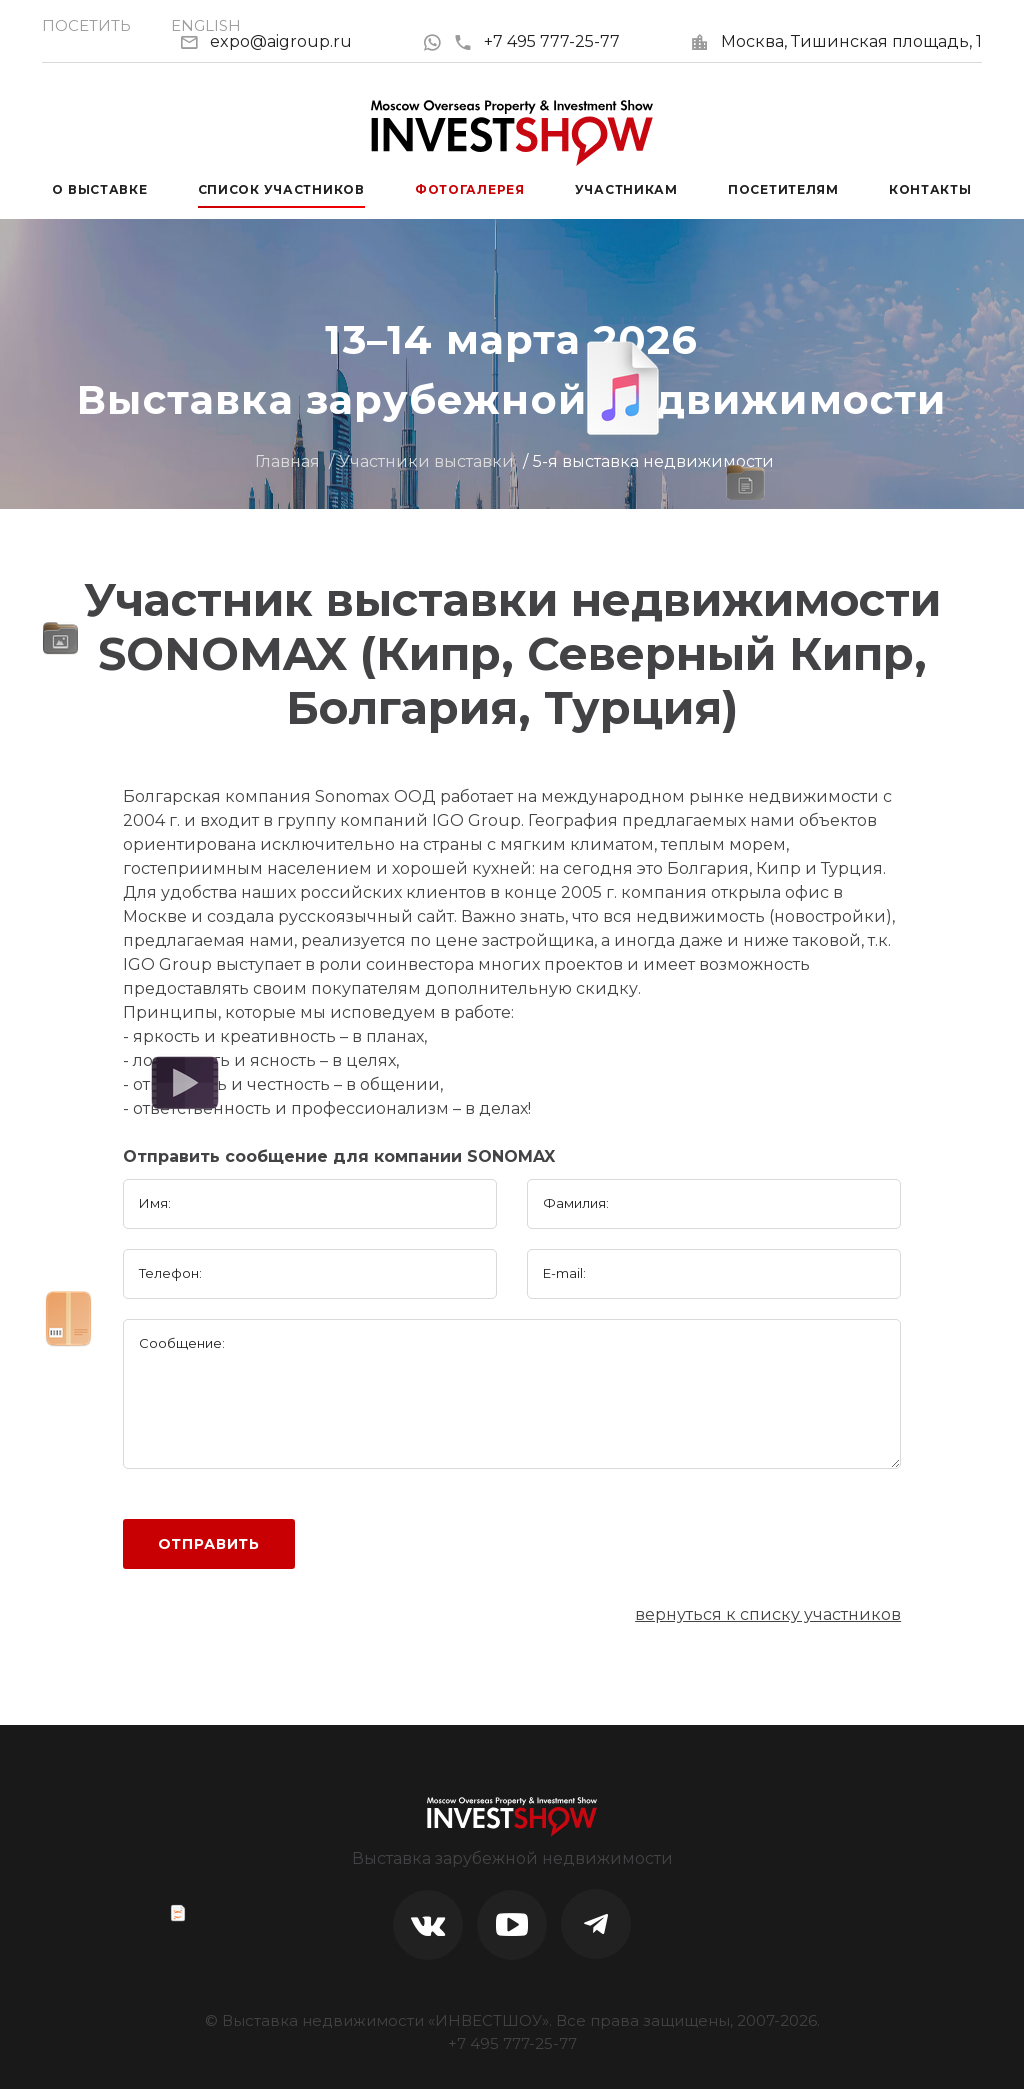 The height and width of the screenshot is (2089, 1024). I want to click on generic audio file icon, so click(623, 390).